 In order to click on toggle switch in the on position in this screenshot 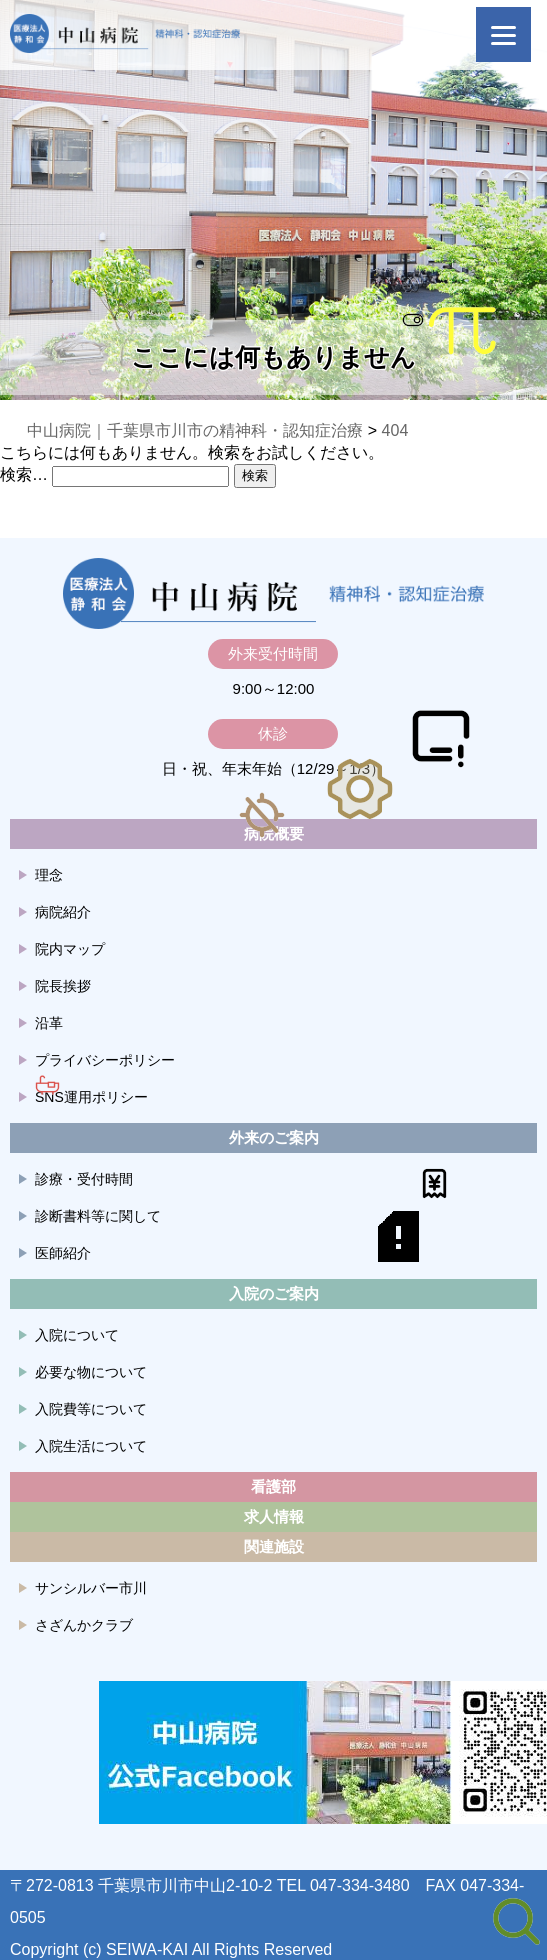, I will do `click(413, 320)`.